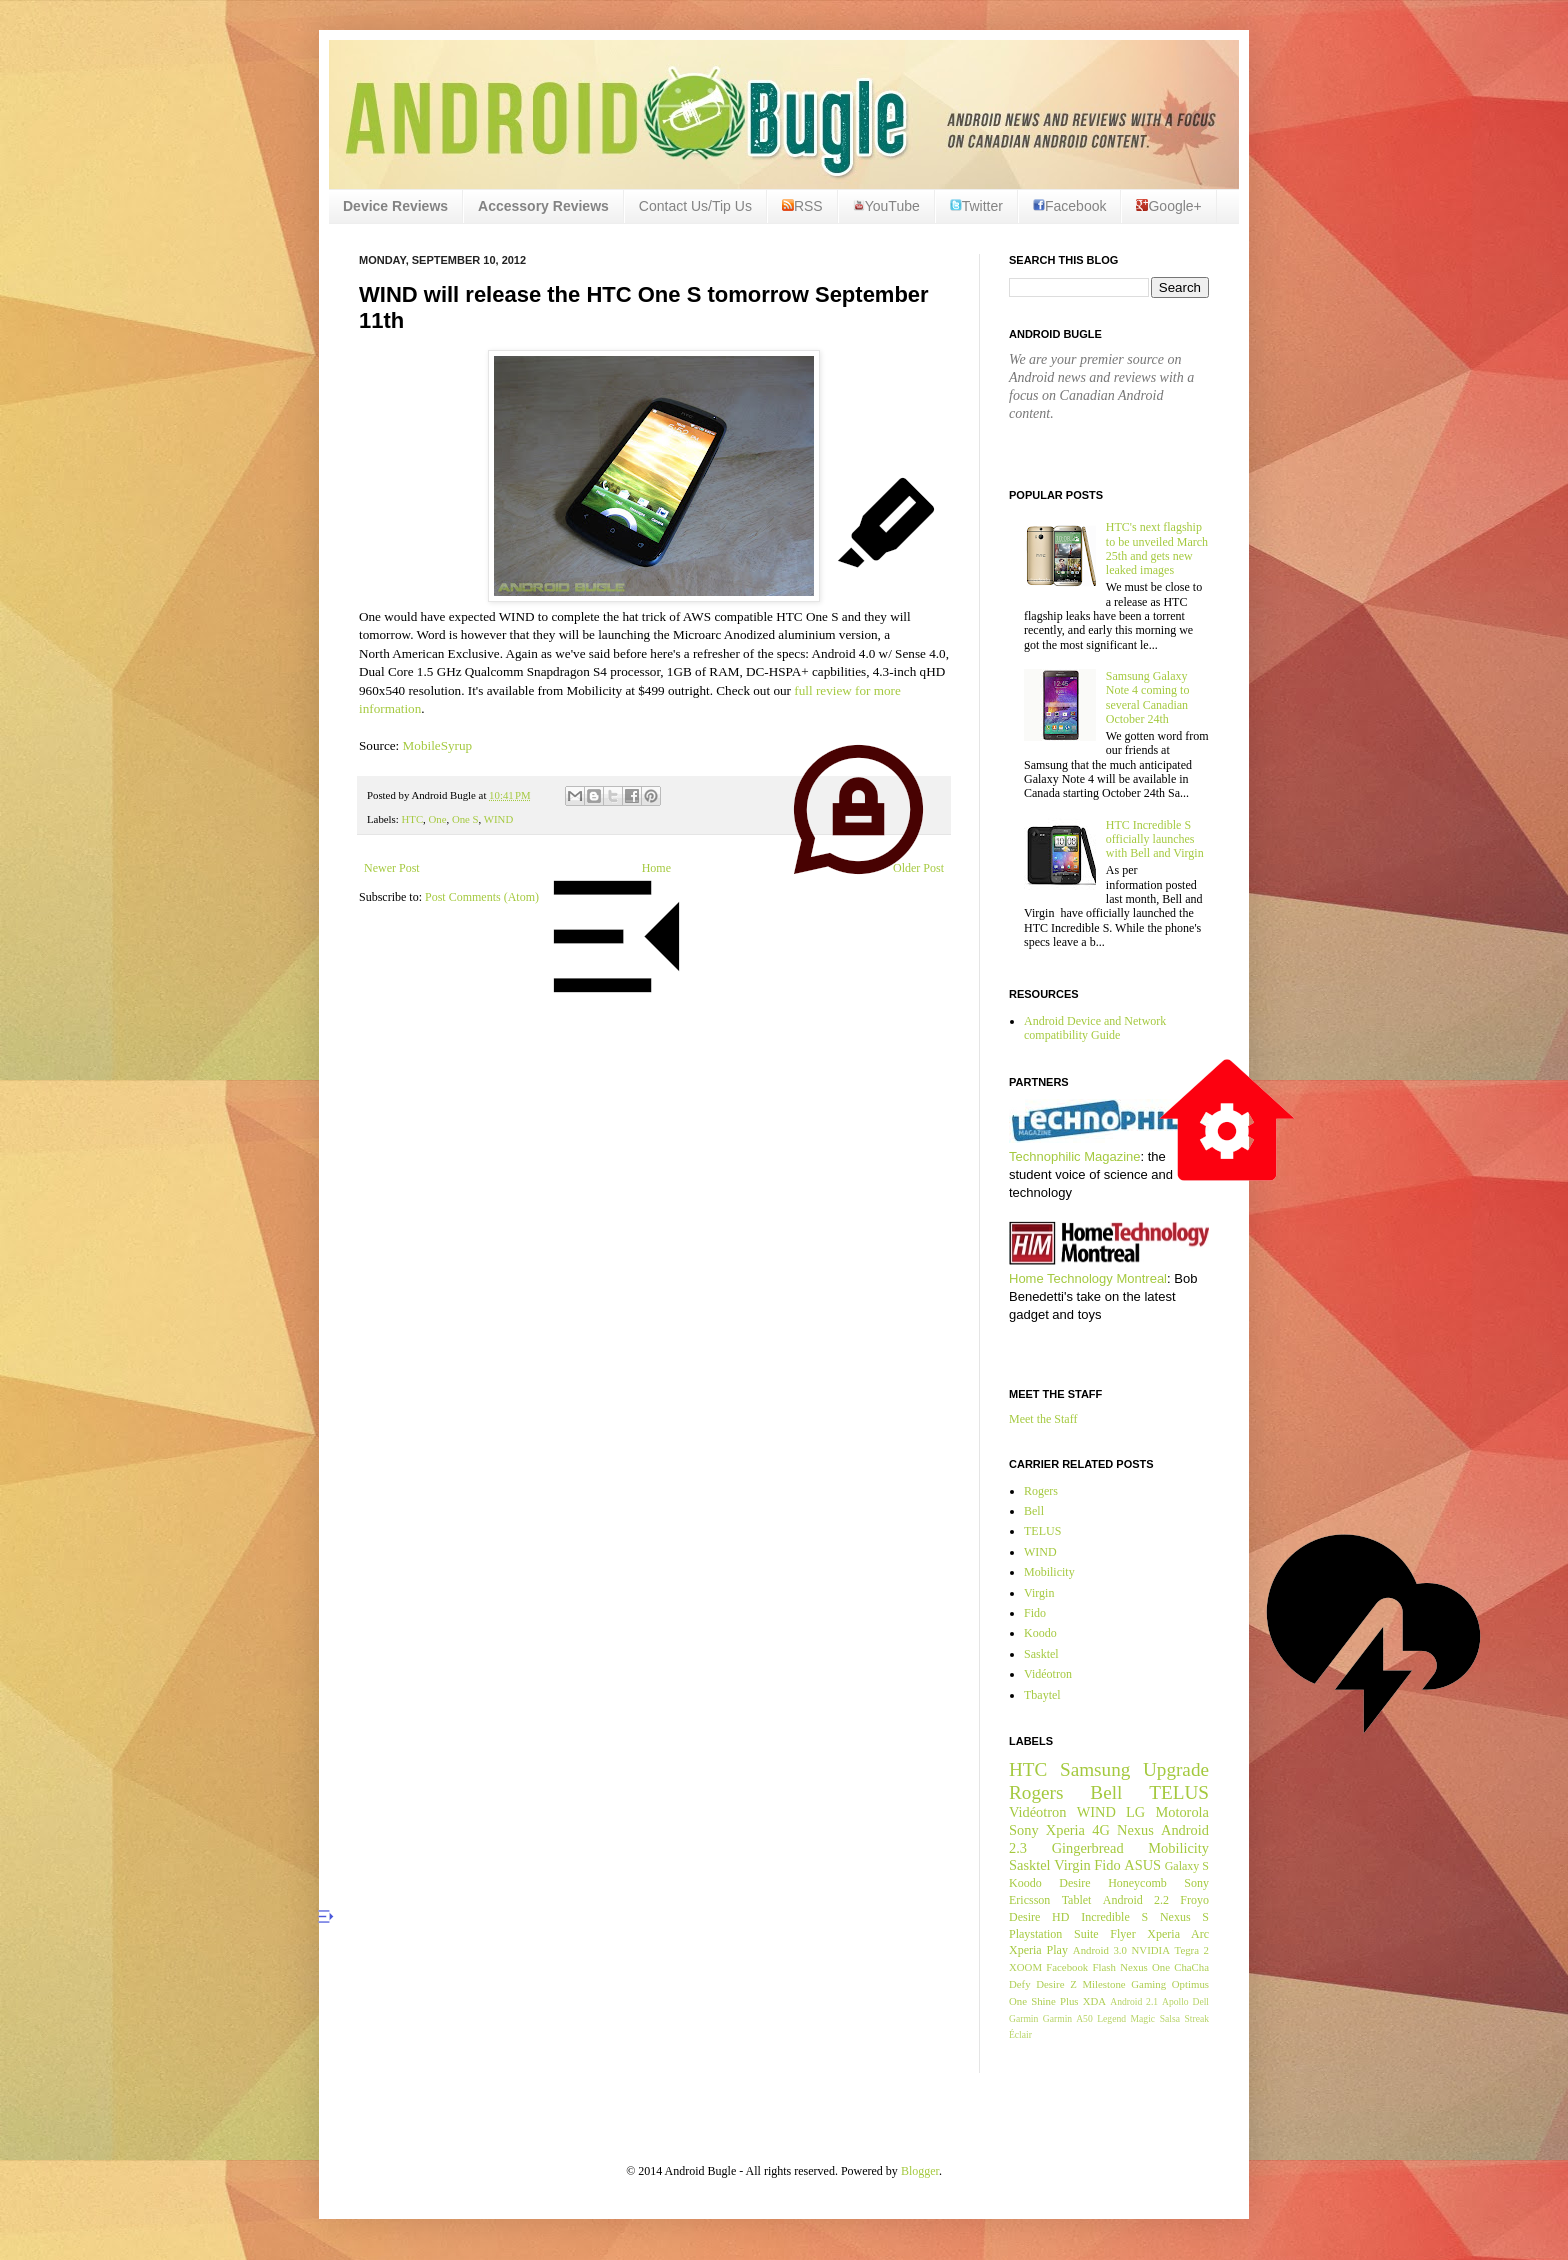 The image size is (1568, 2260). What do you see at coordinates (616, 936) in the screenshot?
I see `collapse sidebar or navigation panel` at bounding box center [616, 936].